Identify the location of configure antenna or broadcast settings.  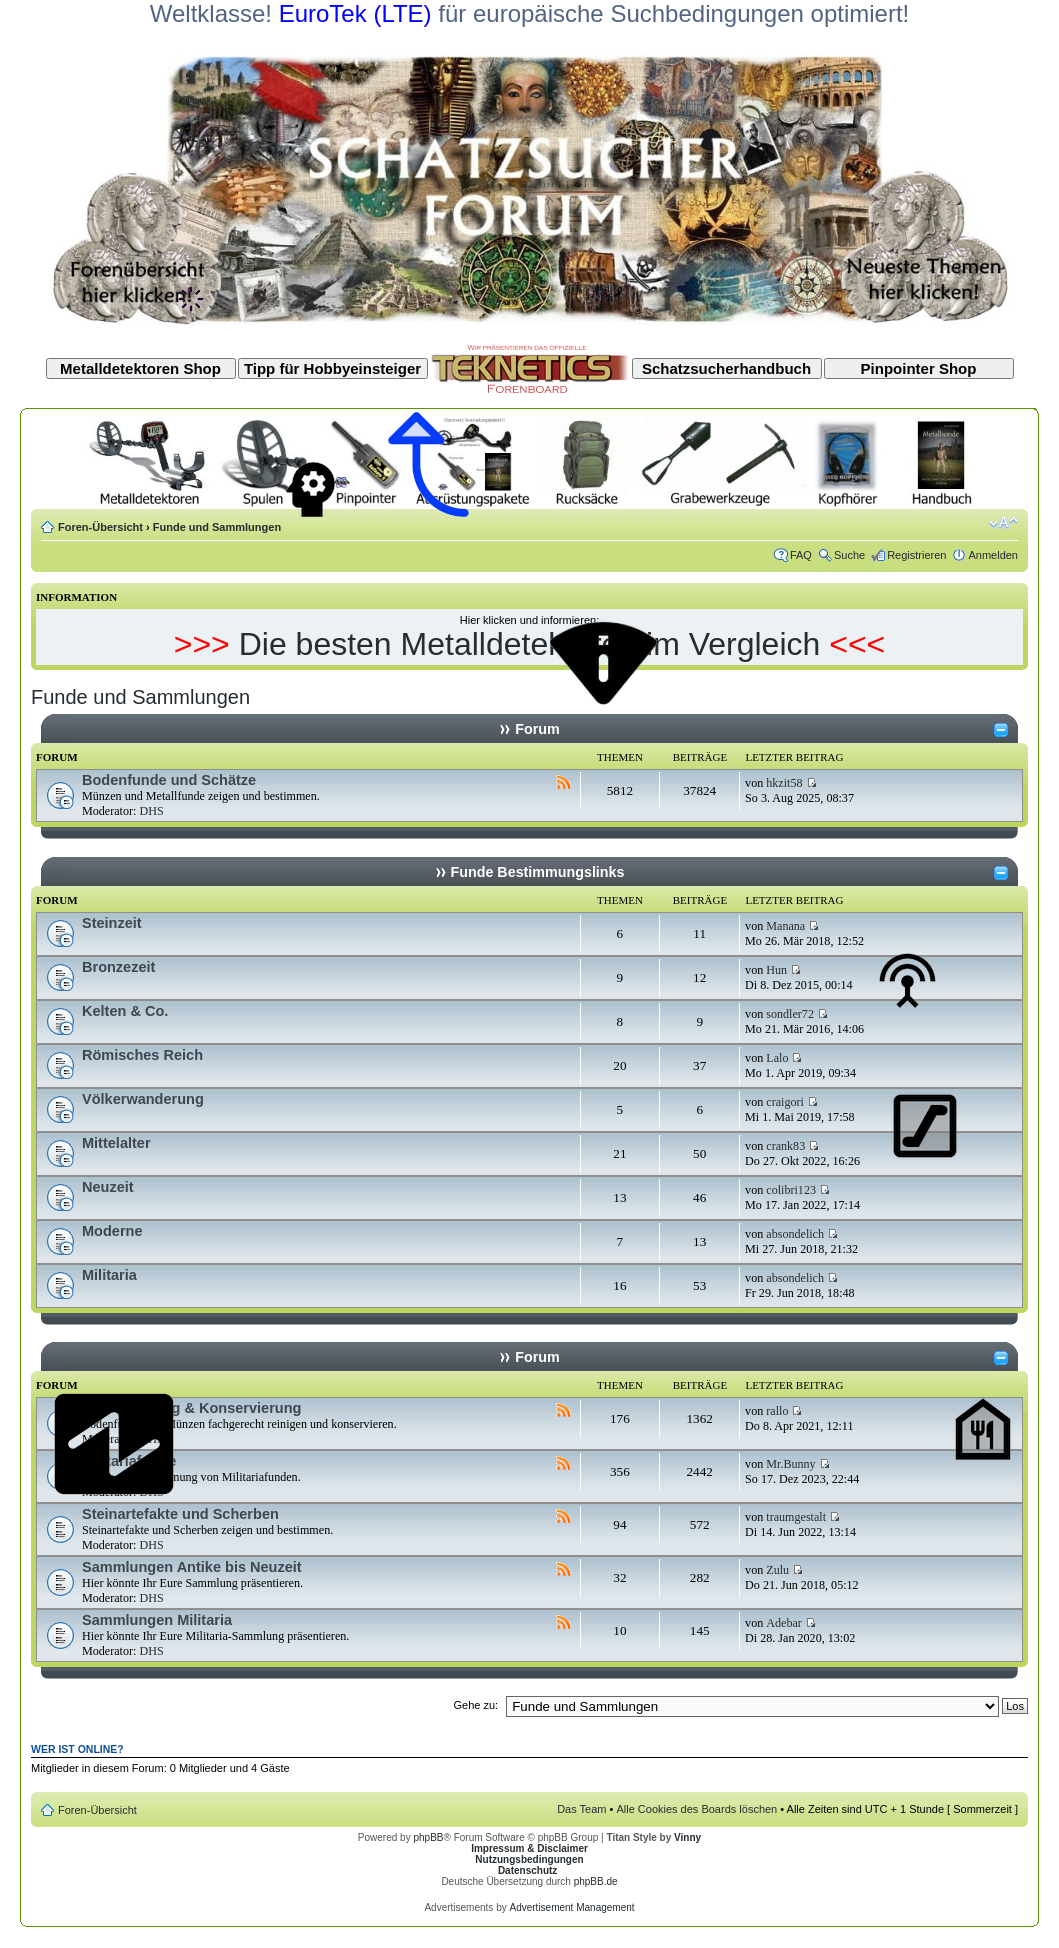
(907, 981).